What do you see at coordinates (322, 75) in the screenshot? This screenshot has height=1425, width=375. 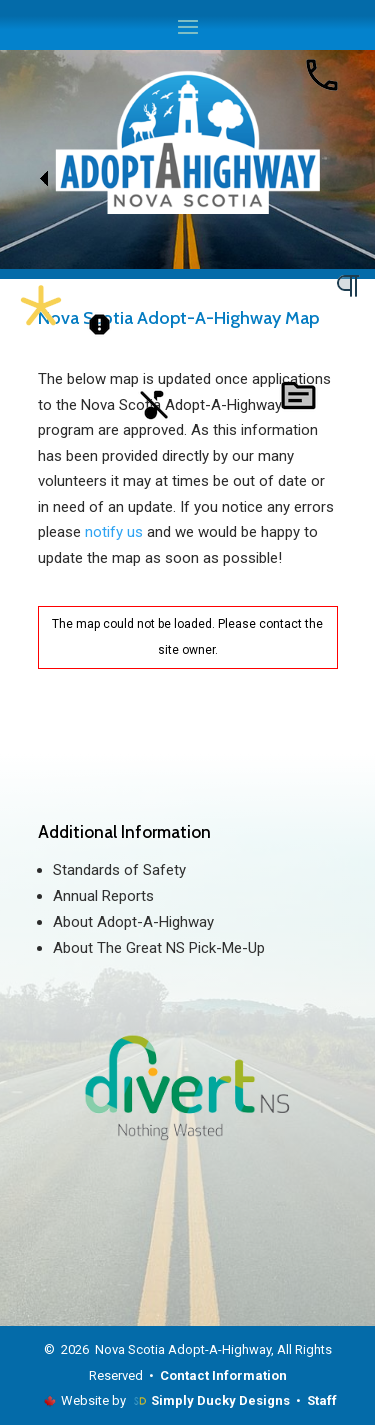 I see `tap to make a phone call` at bounding box center [322, 75].